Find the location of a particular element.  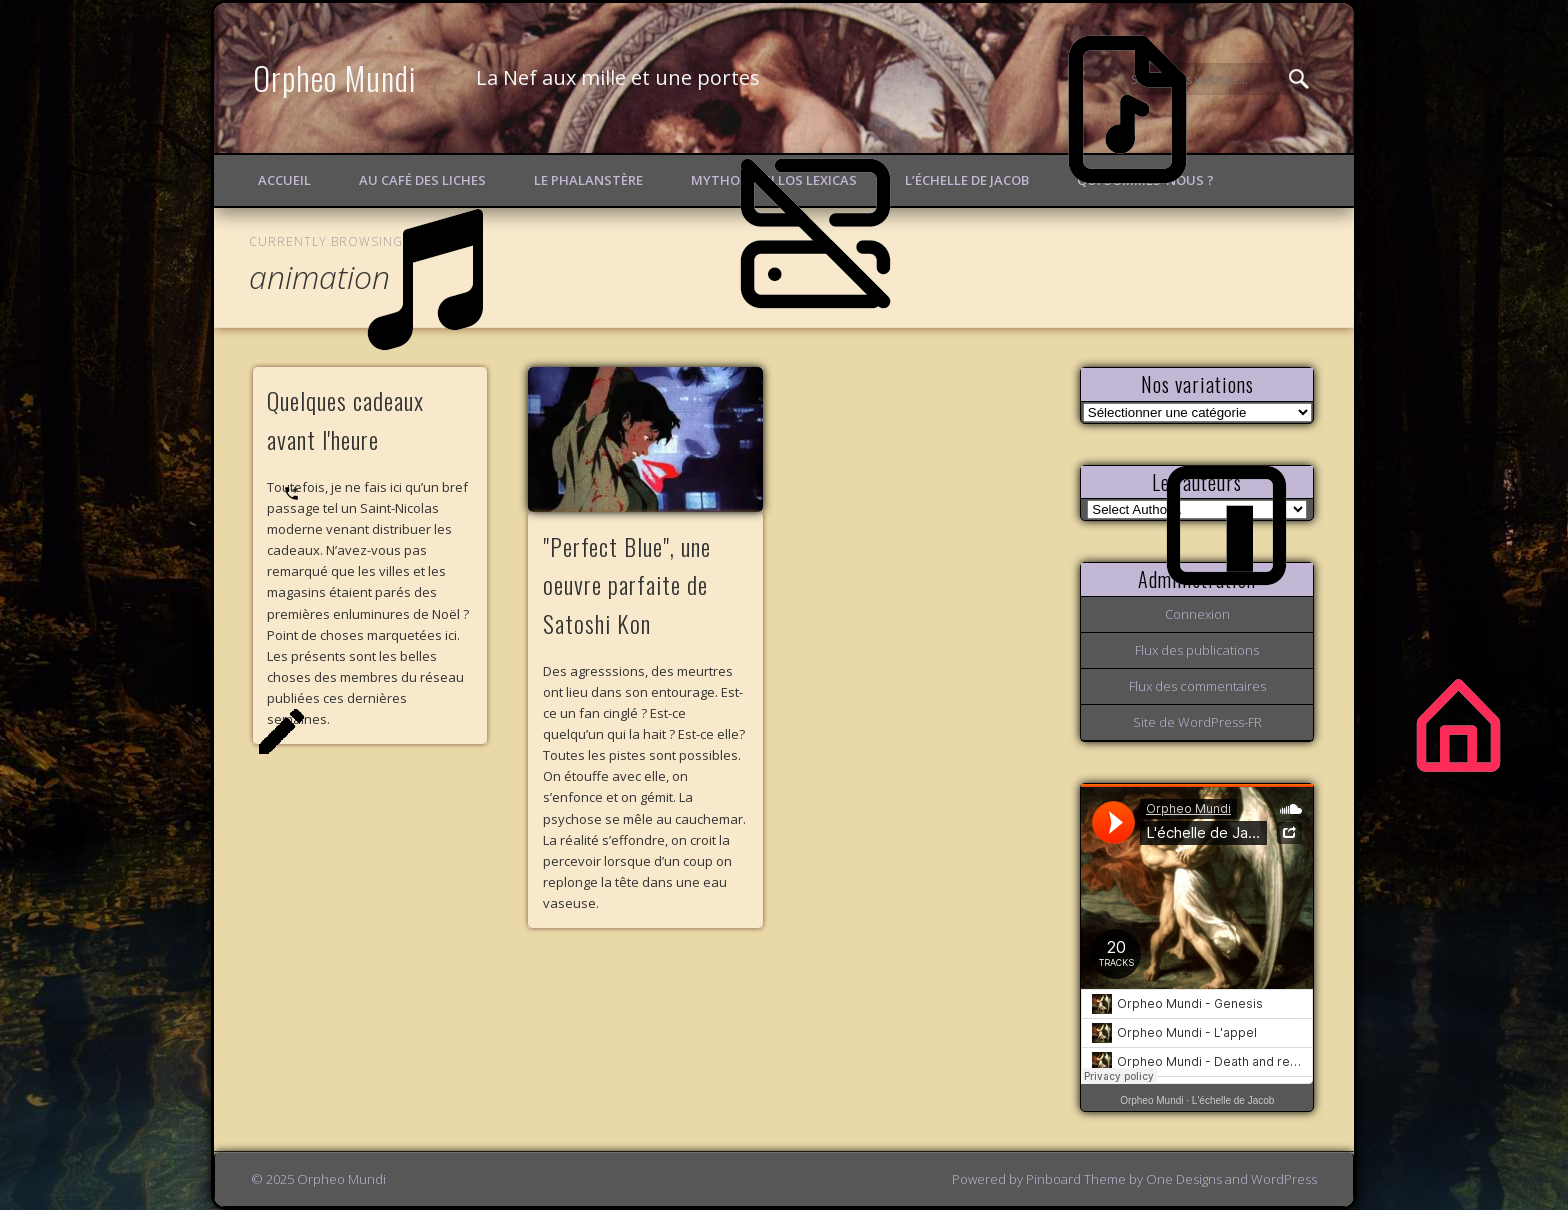

open an audio or music file is located at coordinates (1127, 109).